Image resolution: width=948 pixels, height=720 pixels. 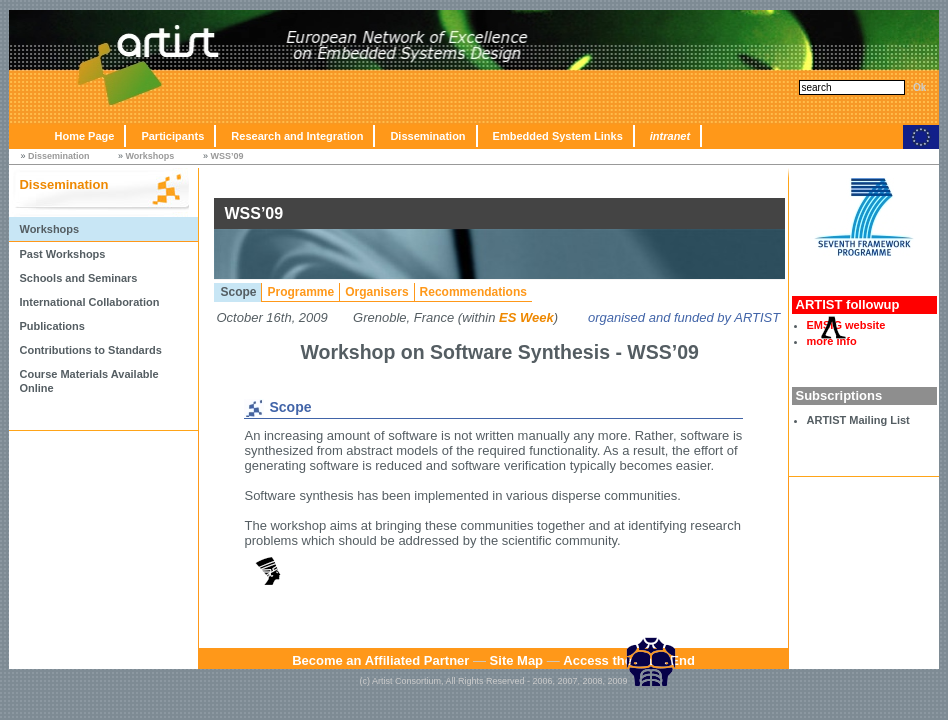 I want to click on indicates walking or movement action, so click(x=833, y=327).